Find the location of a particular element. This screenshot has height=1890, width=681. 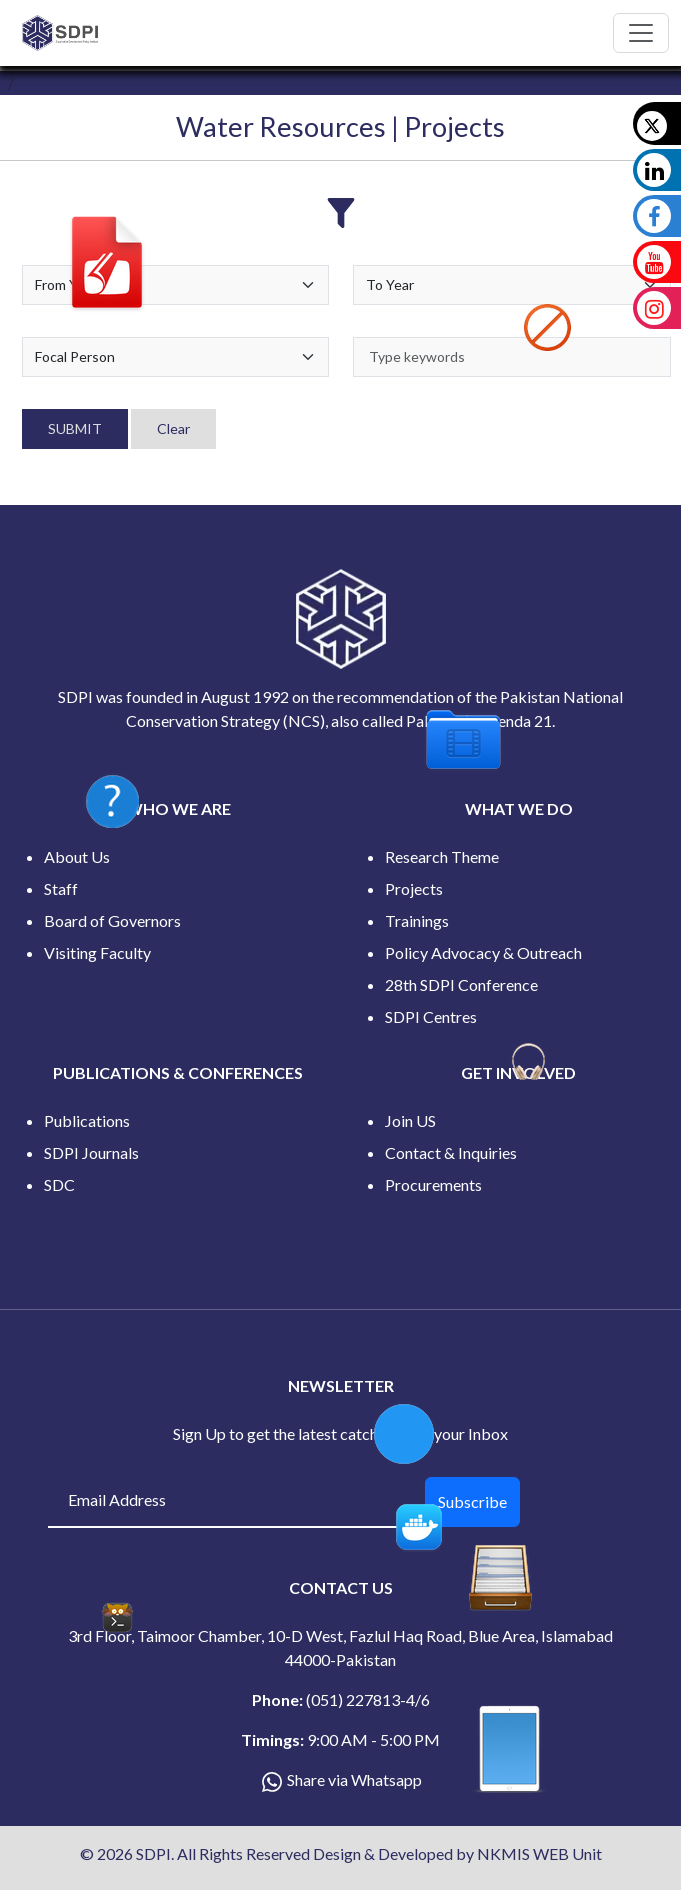

indicates help or additional information is available is located at coordinates (111, 800).